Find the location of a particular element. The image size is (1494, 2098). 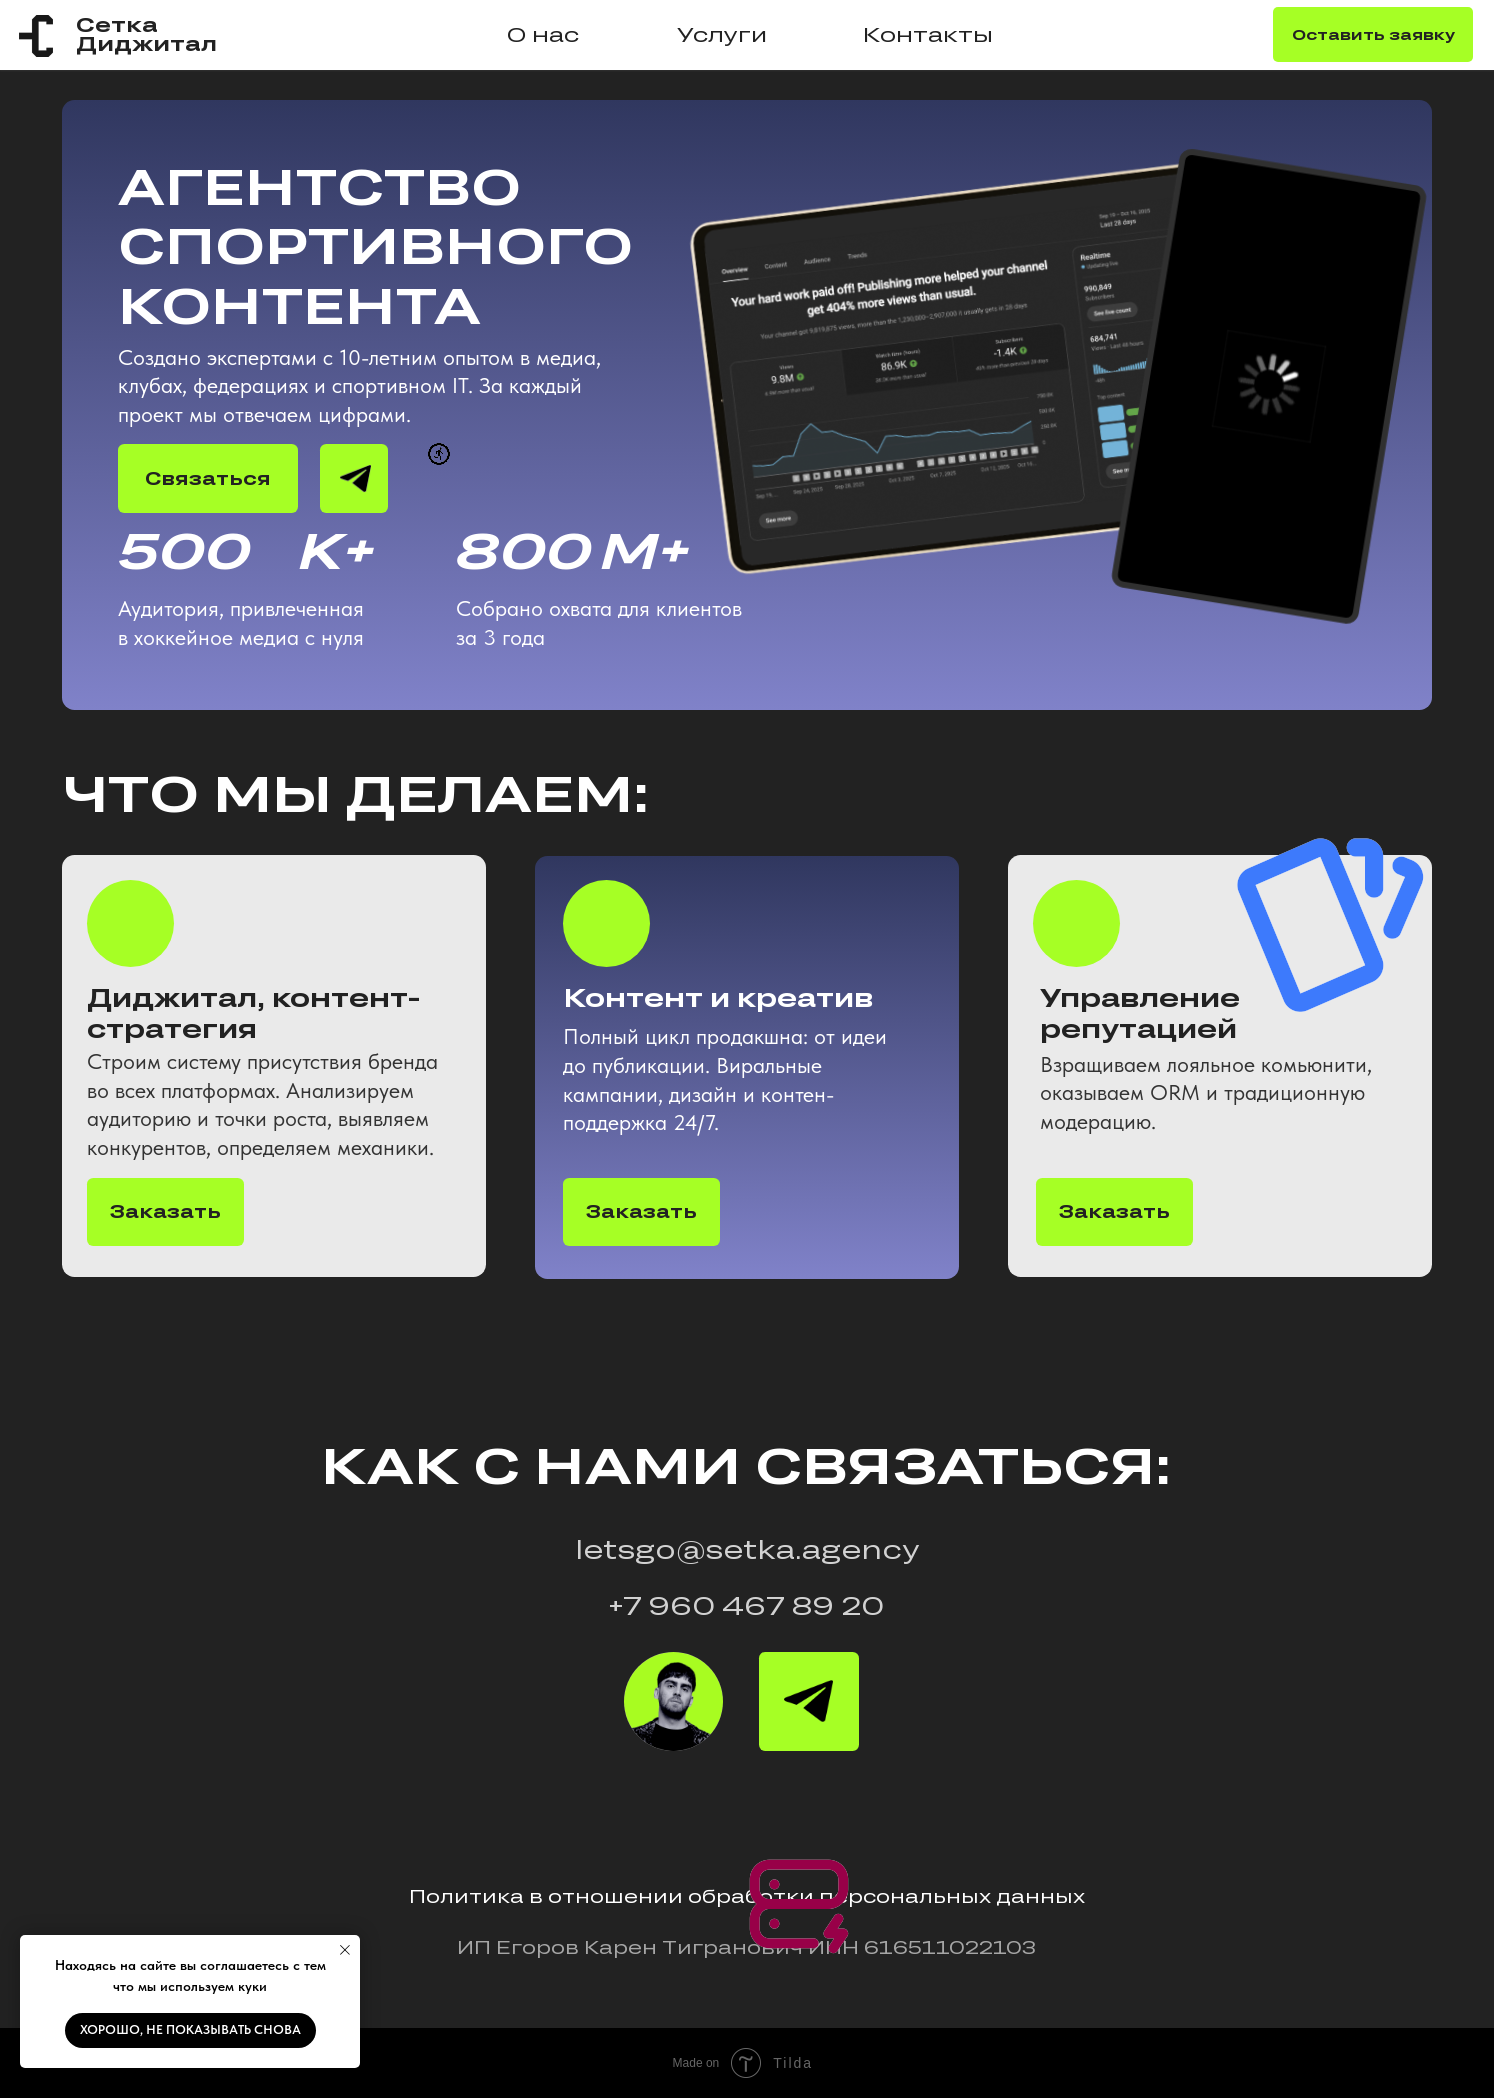

server power status or electrical connection is located at coordinates (799, 1904).